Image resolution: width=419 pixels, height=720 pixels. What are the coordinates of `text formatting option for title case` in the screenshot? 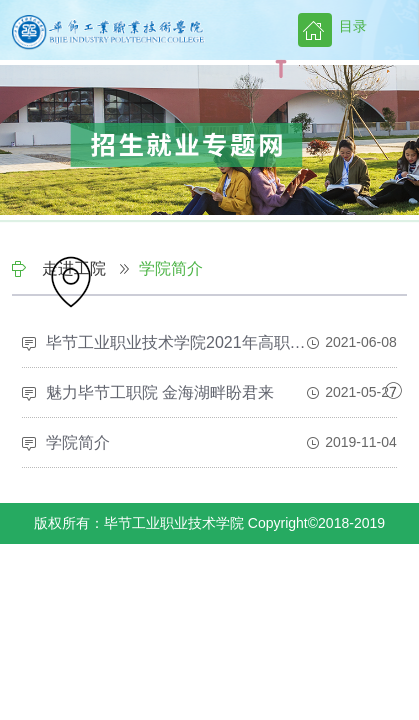 It's located at (281, 69).